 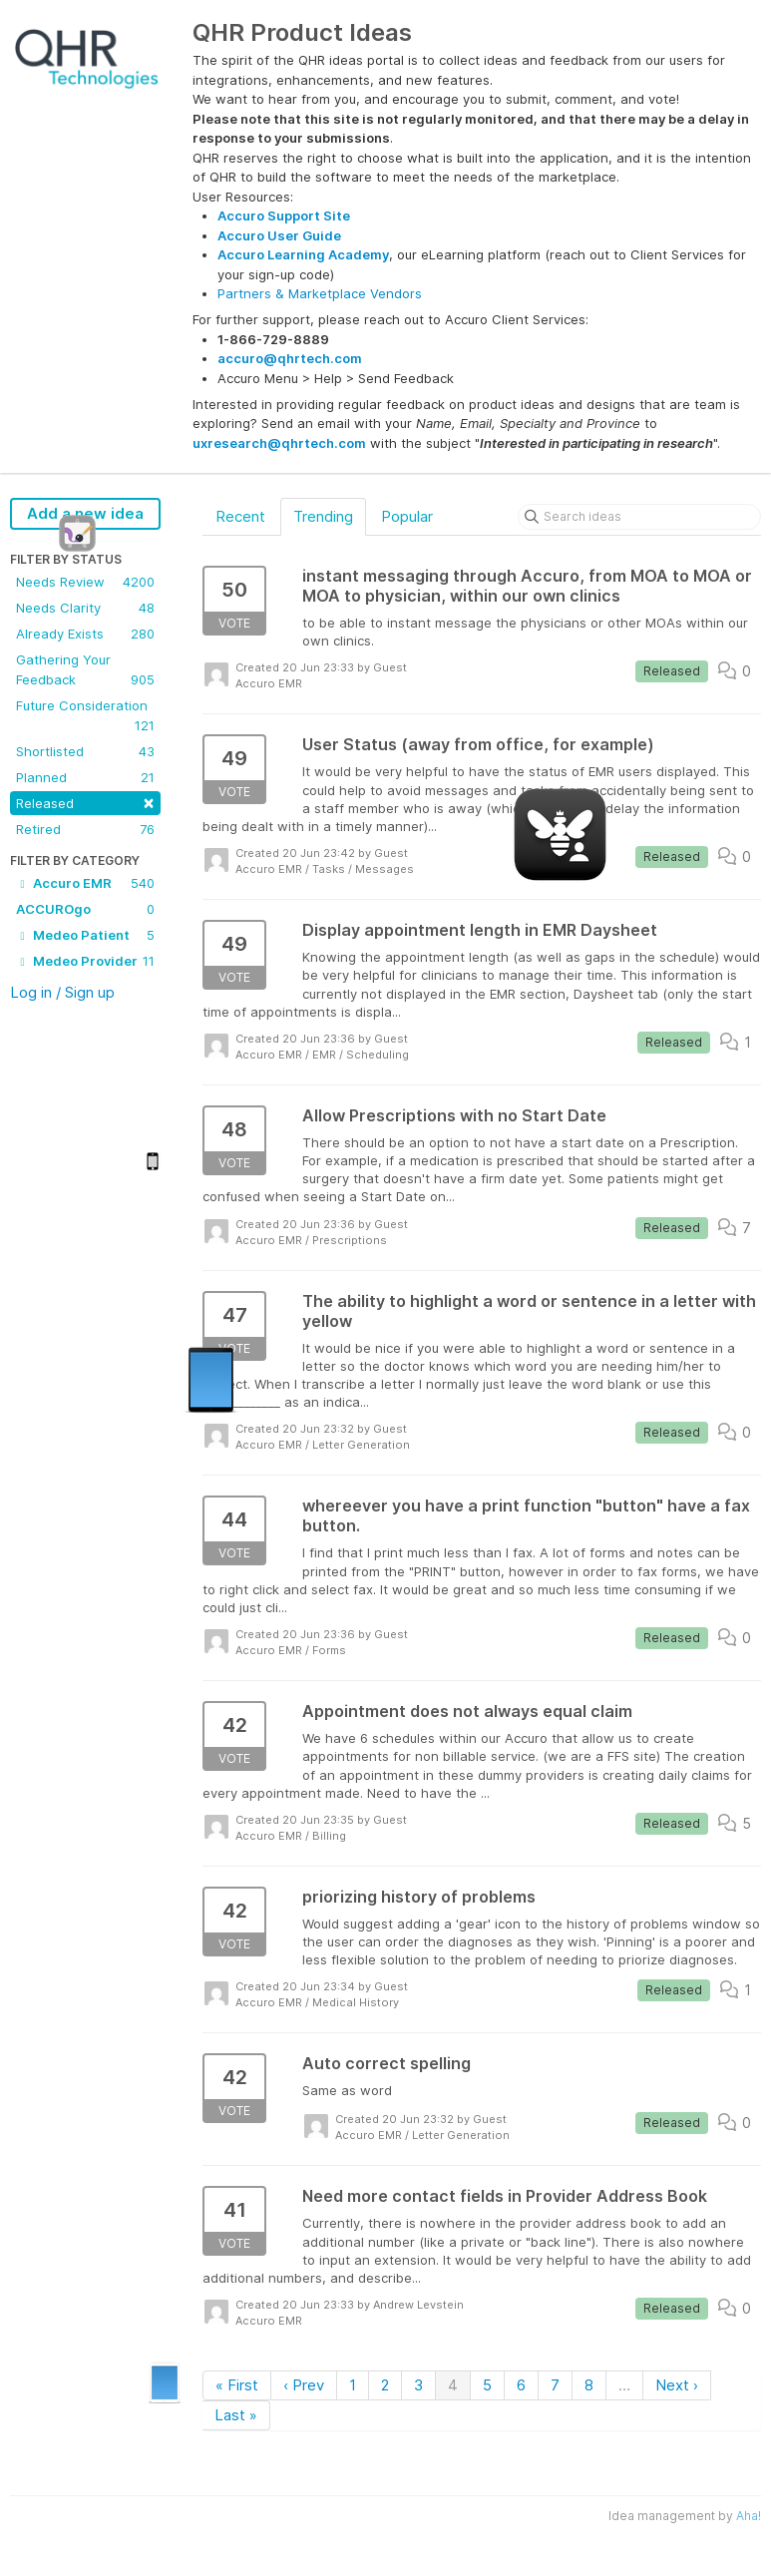 I want to click on open kandji device management agent, so click(x=560, y=834).